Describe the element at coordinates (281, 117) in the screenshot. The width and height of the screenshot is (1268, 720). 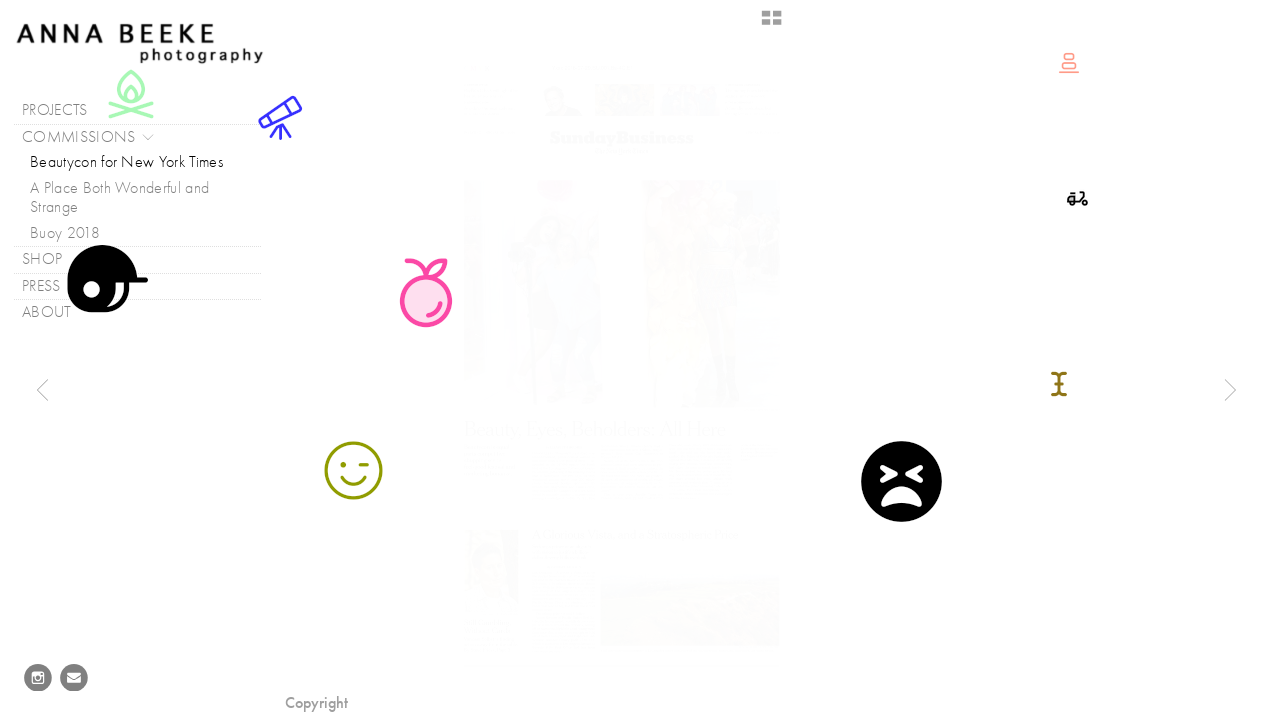
I see `explore or discover new content` at that location.